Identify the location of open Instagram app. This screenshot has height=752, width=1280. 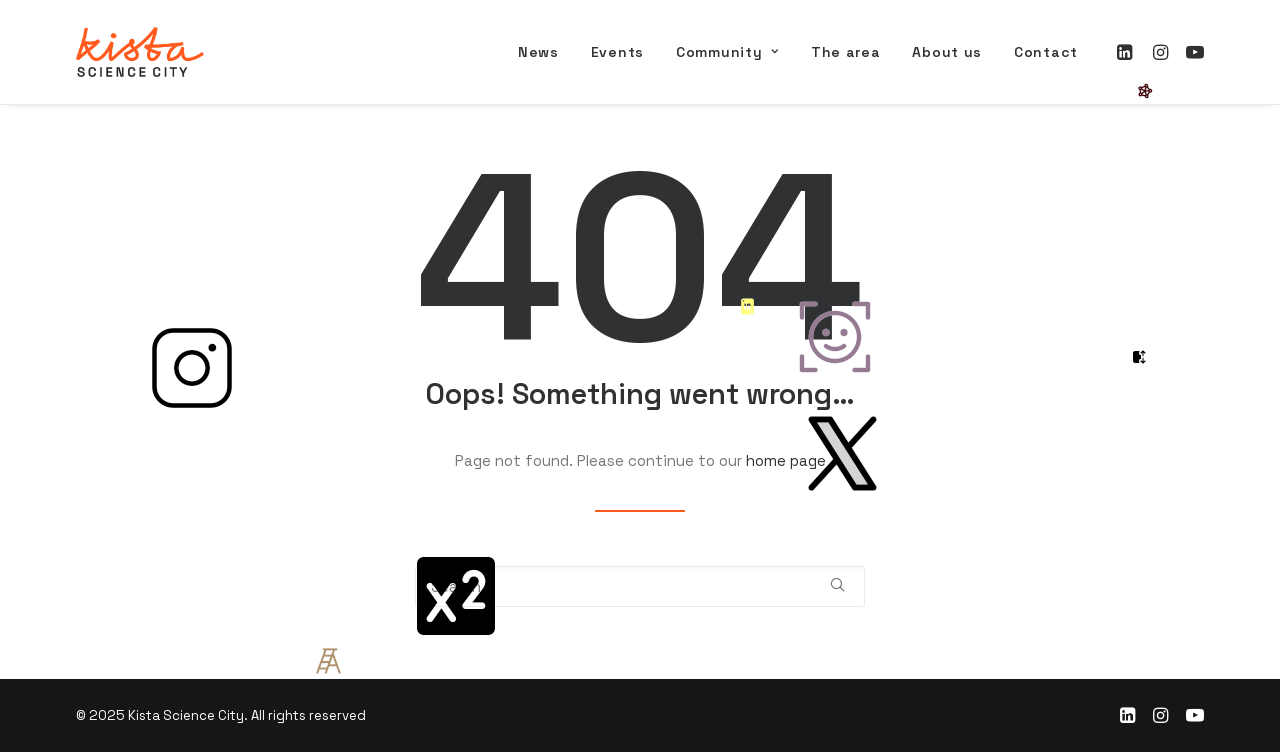
(192, 368).